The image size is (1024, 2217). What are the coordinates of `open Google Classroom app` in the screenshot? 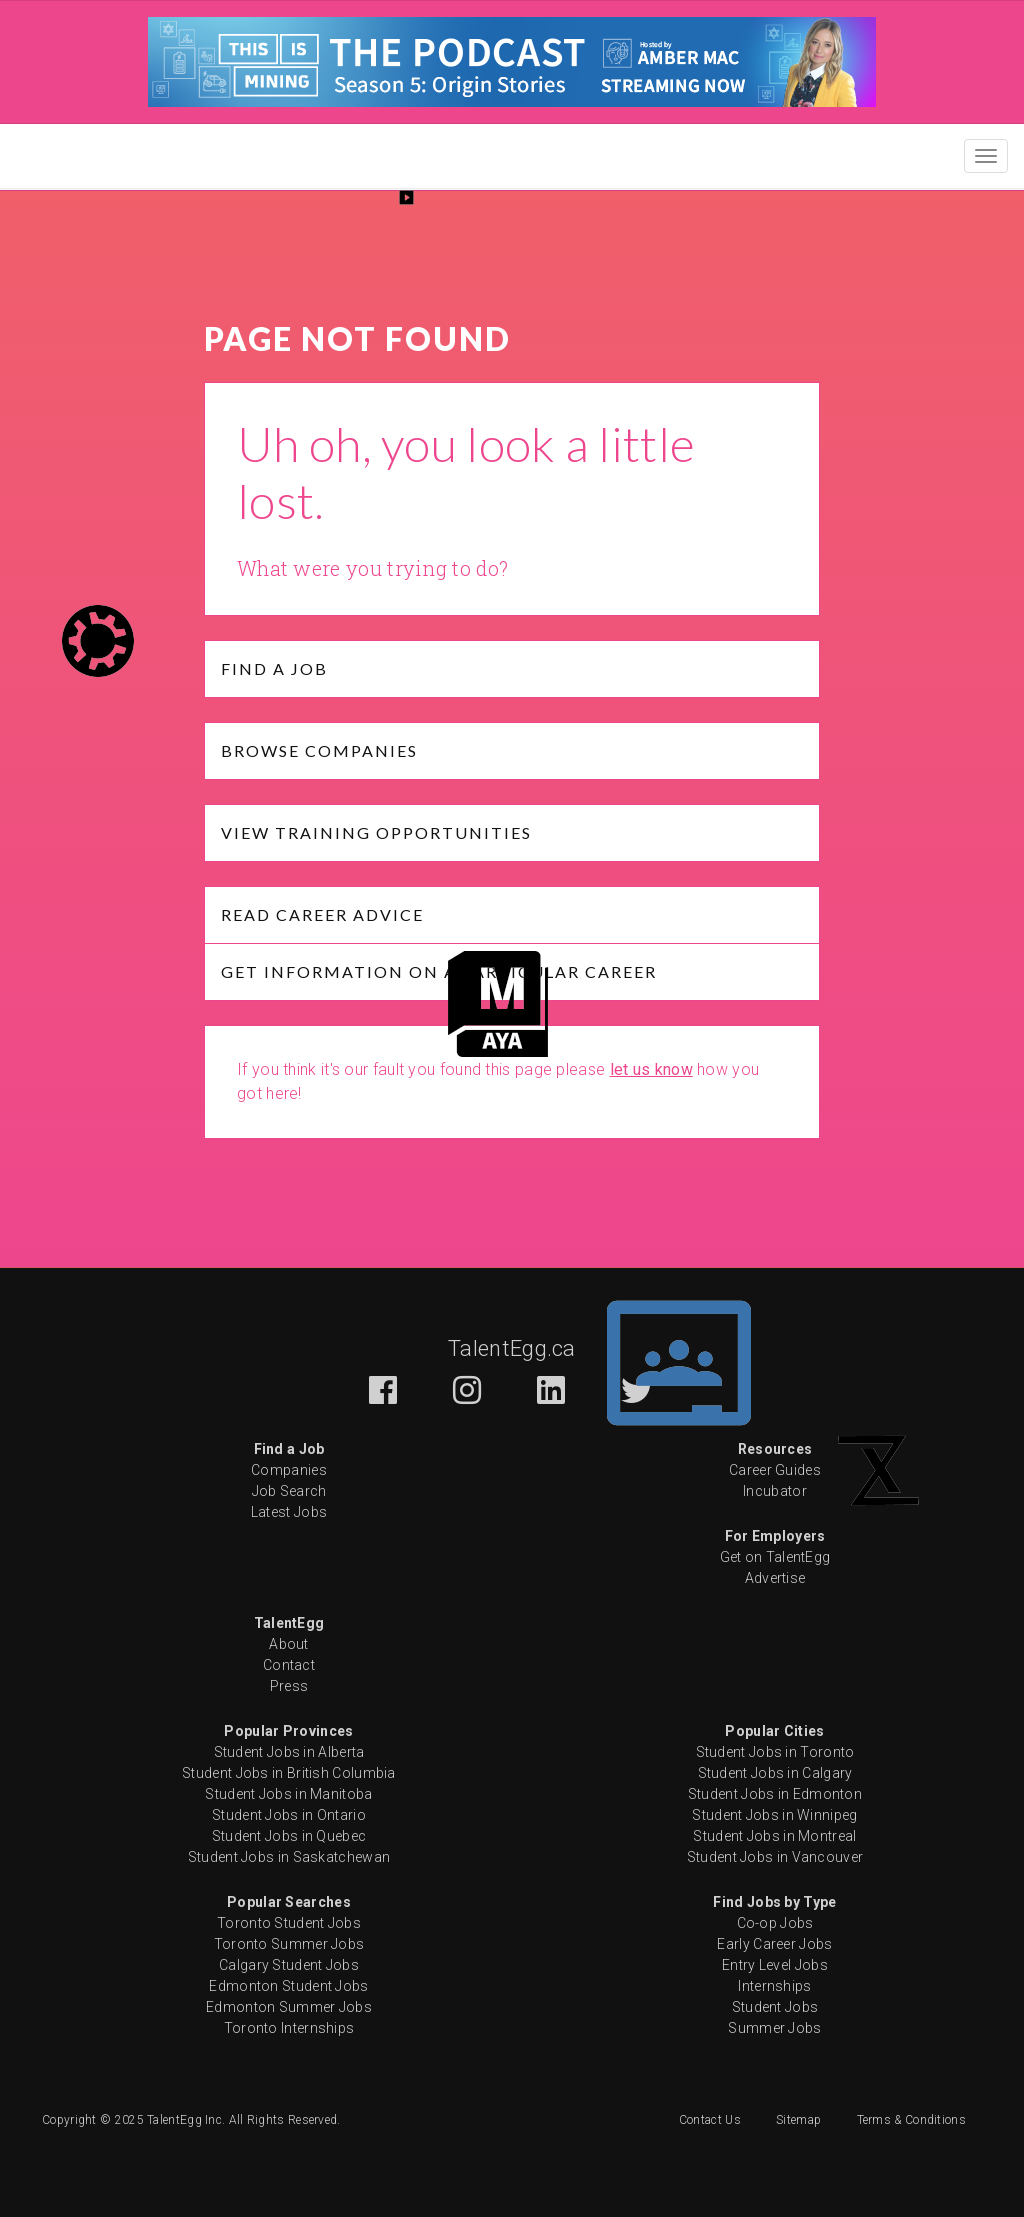 It's located at (679, 1363).